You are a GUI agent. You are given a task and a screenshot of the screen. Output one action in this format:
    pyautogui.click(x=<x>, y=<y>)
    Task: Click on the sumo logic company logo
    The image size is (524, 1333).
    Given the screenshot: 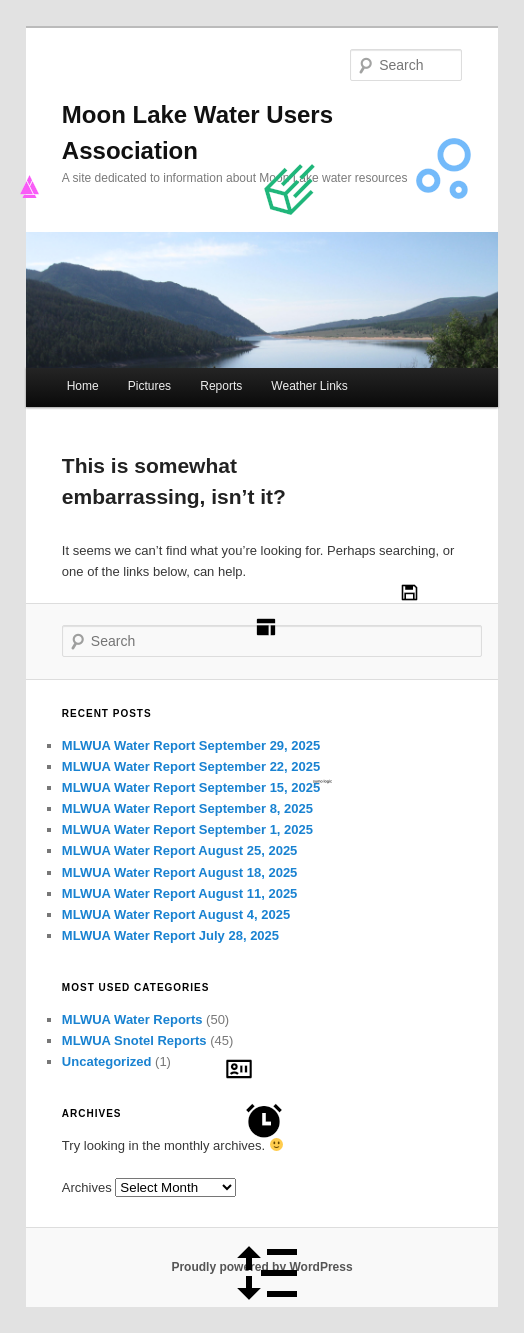 What is the action you would take?
    pyautogui.click(x=322, y=781)
    